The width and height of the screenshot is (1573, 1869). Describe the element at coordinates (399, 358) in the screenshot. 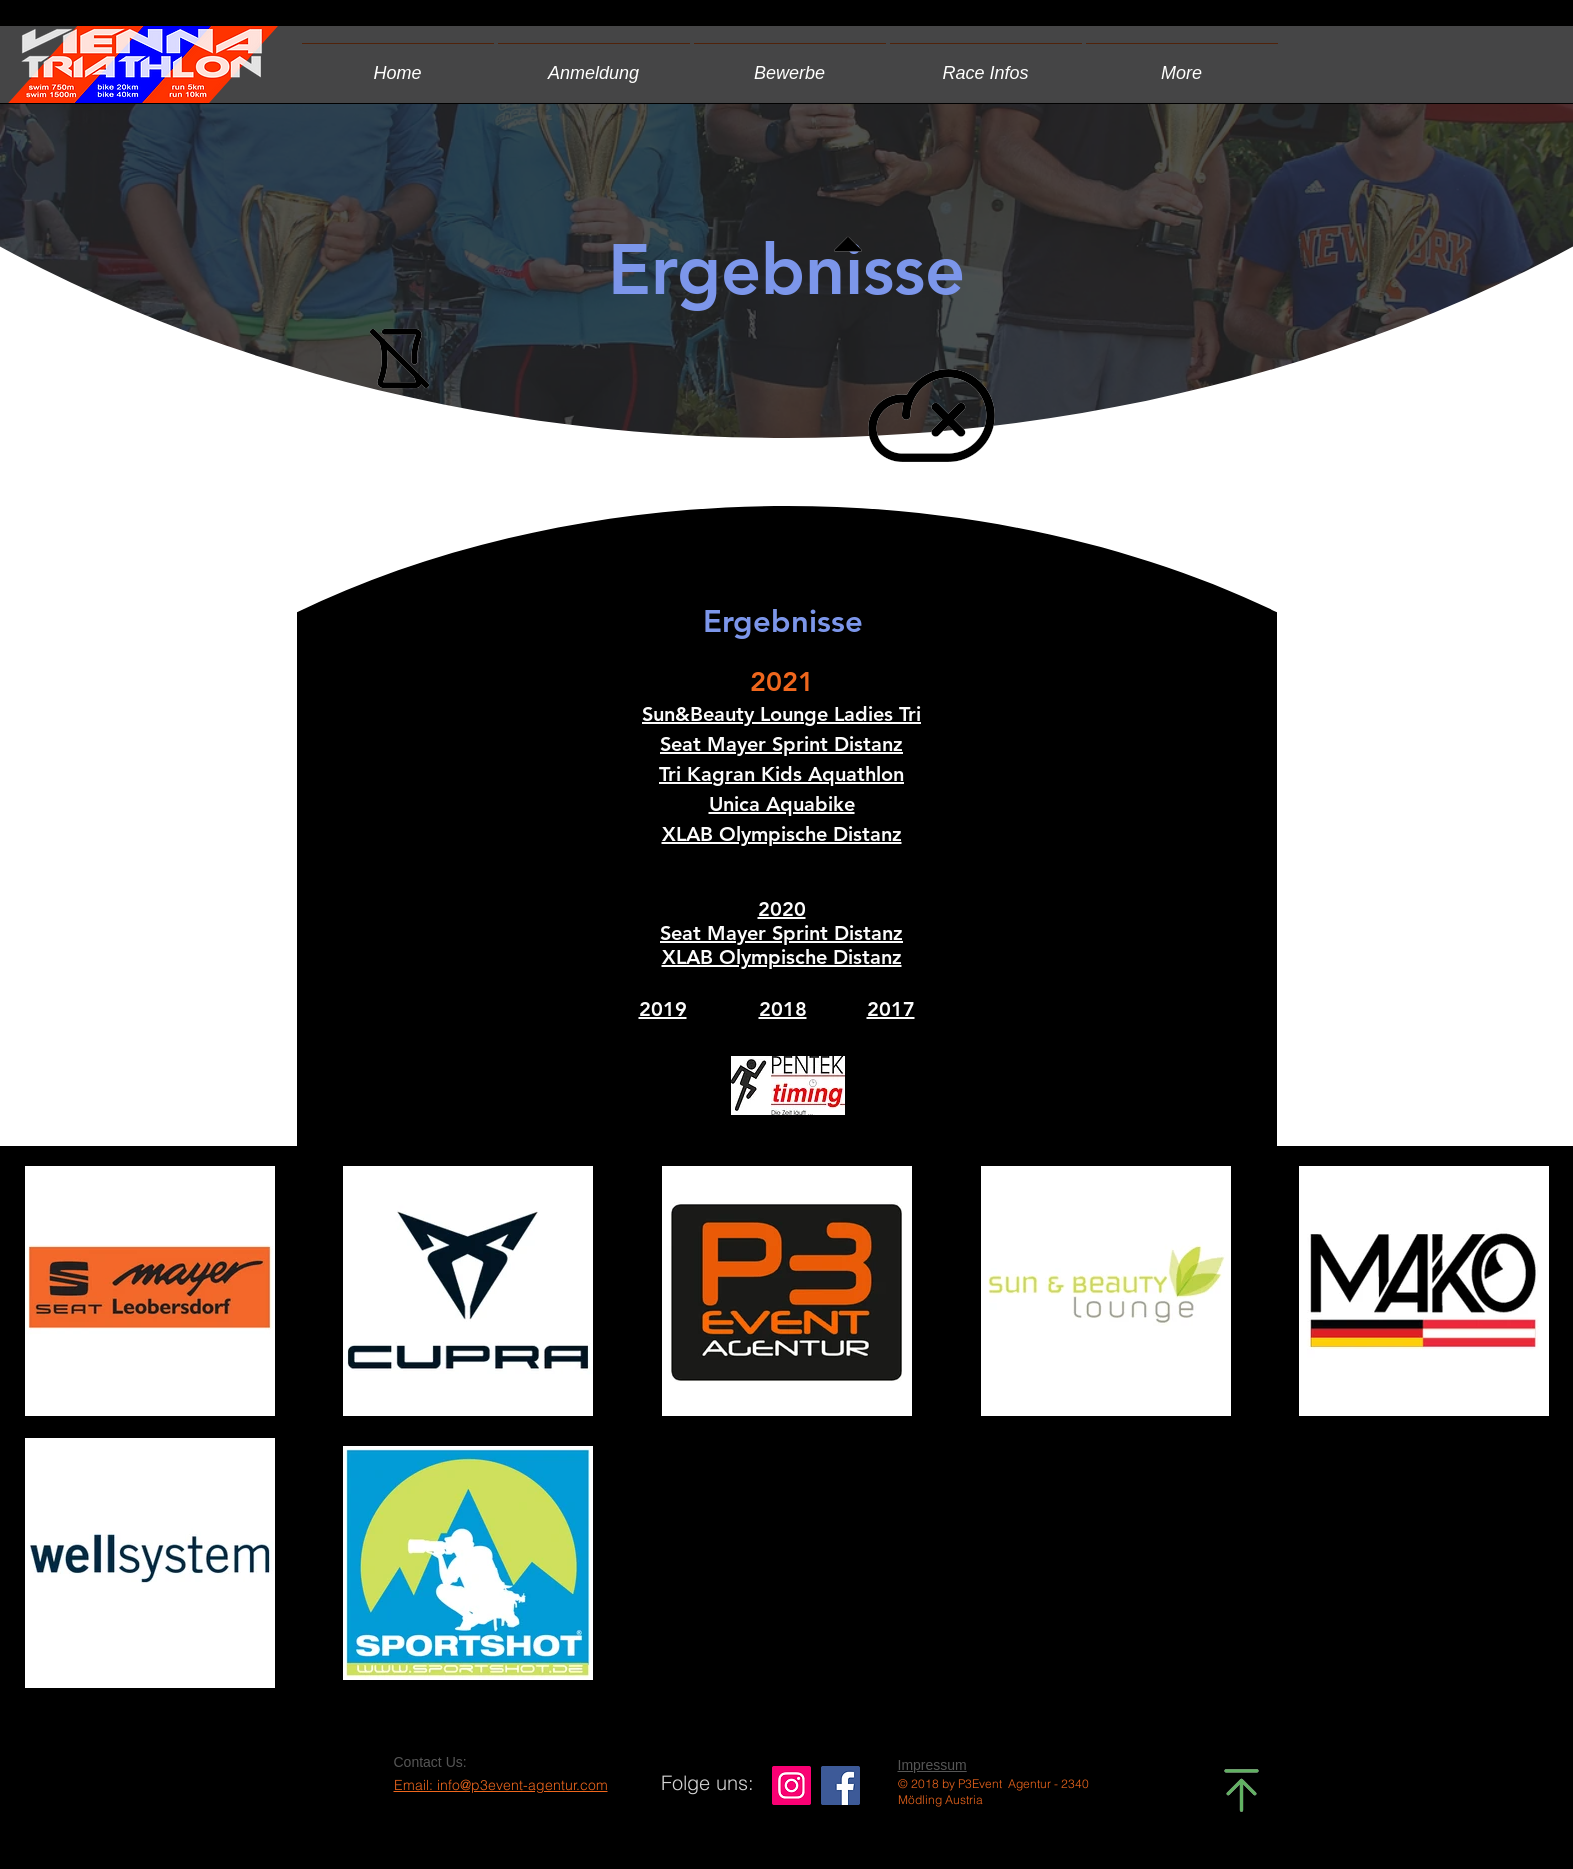

I see `disable vertical panorama mode` at that location.